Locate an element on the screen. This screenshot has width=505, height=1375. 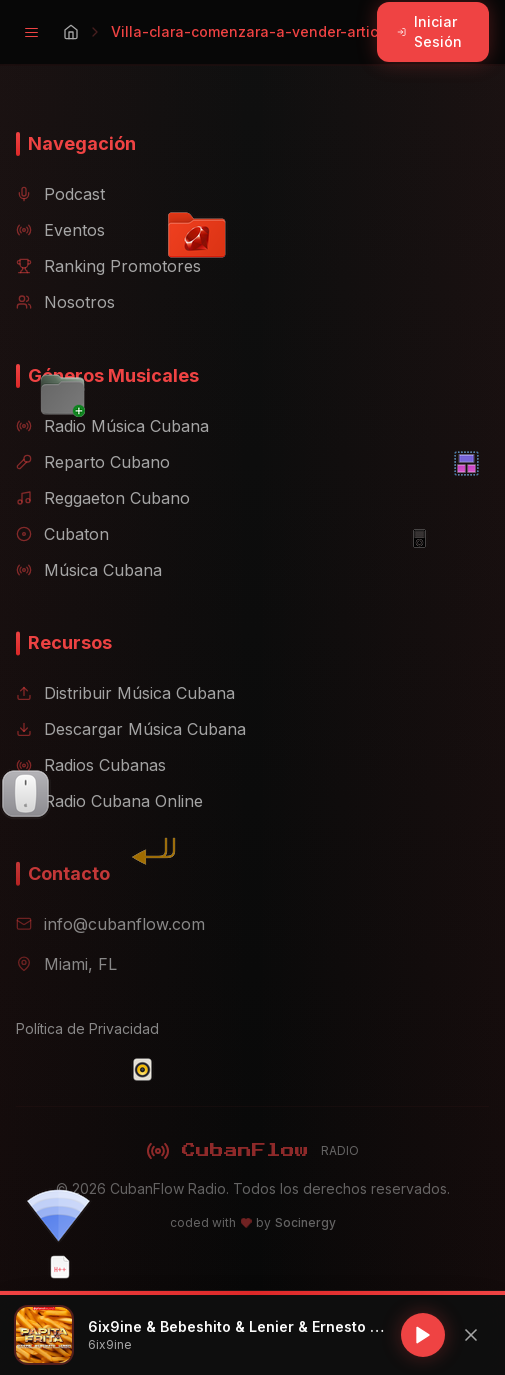
reply to all recipients of an email is located at coordinates (153, 851).